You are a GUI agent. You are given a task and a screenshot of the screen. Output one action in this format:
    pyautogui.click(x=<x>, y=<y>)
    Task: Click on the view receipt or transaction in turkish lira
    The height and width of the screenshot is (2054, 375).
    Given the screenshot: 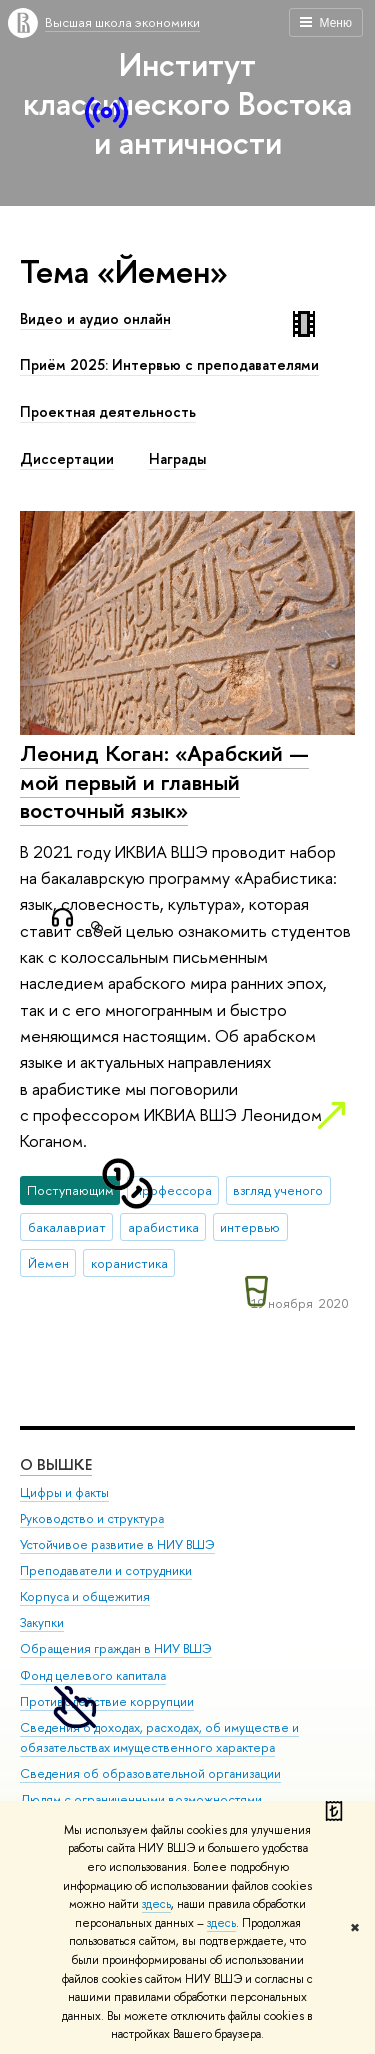 What is the action you would take?
    pyautogui.click(x=334, y=1811)
    